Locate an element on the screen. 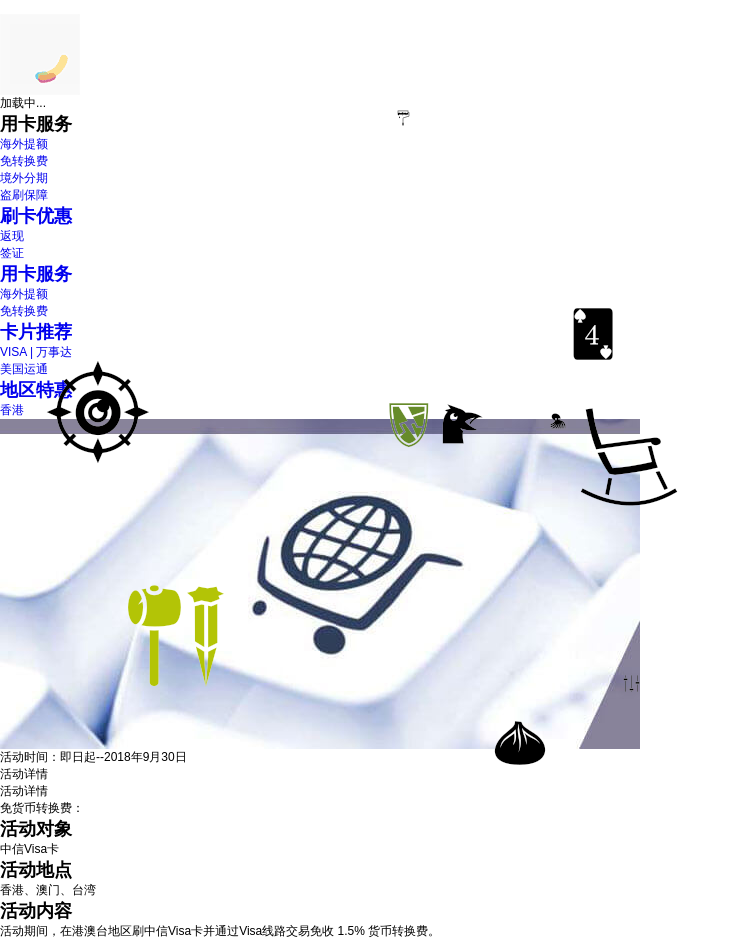 The image size is (750, 940). craft or equip stake and hammer weapons is located at coordinates (176, 636).